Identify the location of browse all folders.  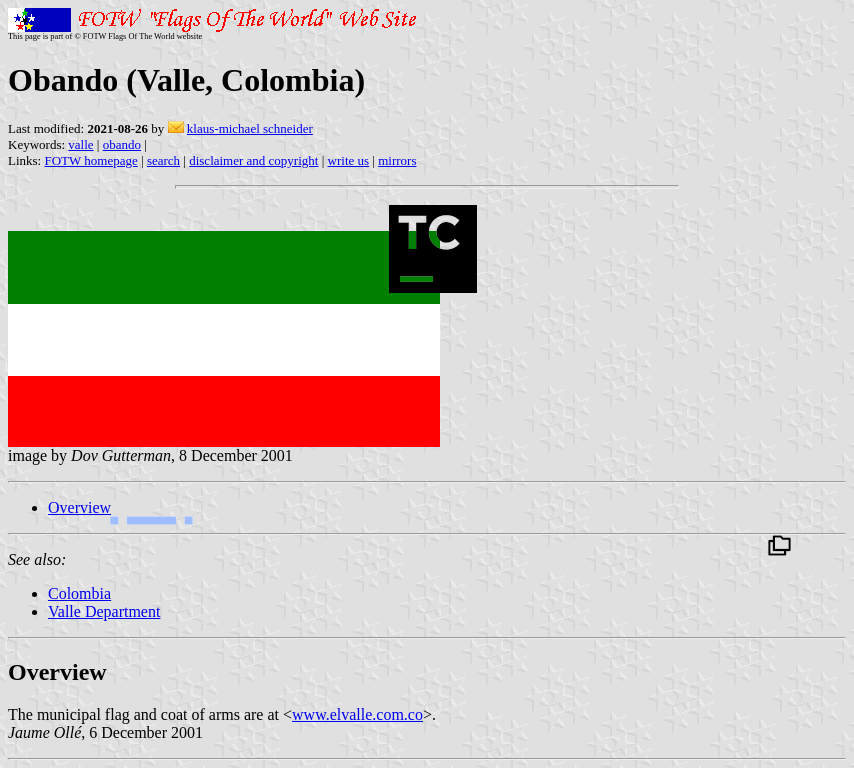
(779, 545).